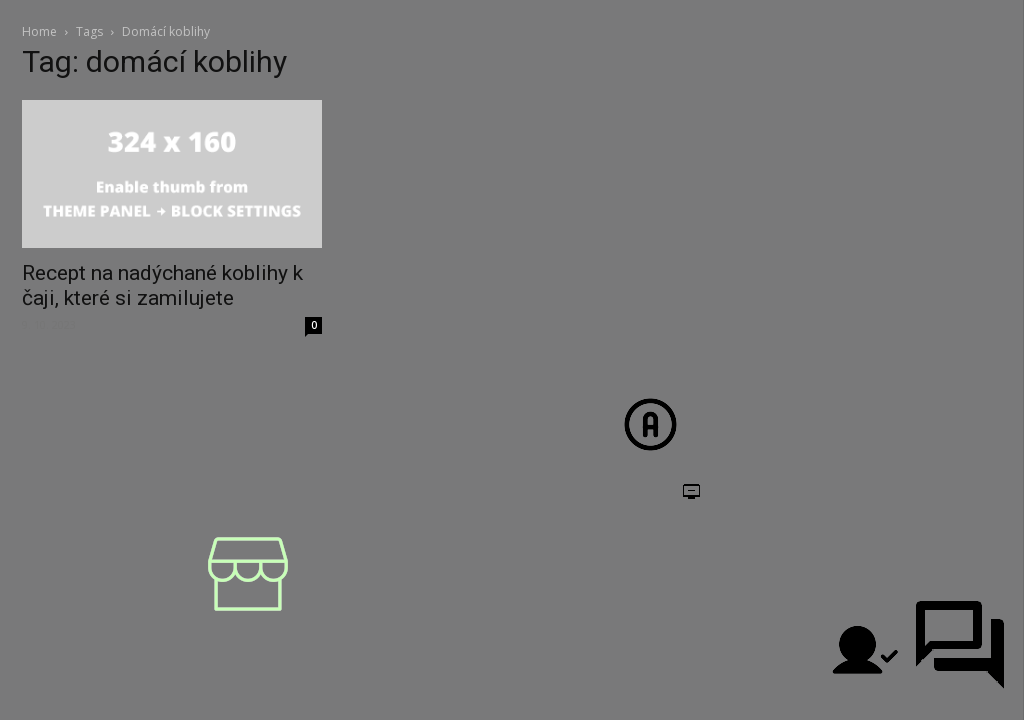 This screenshot has height=720, width=1024. I want to click on indicates an "A" grade or rating, so click(650, 424).